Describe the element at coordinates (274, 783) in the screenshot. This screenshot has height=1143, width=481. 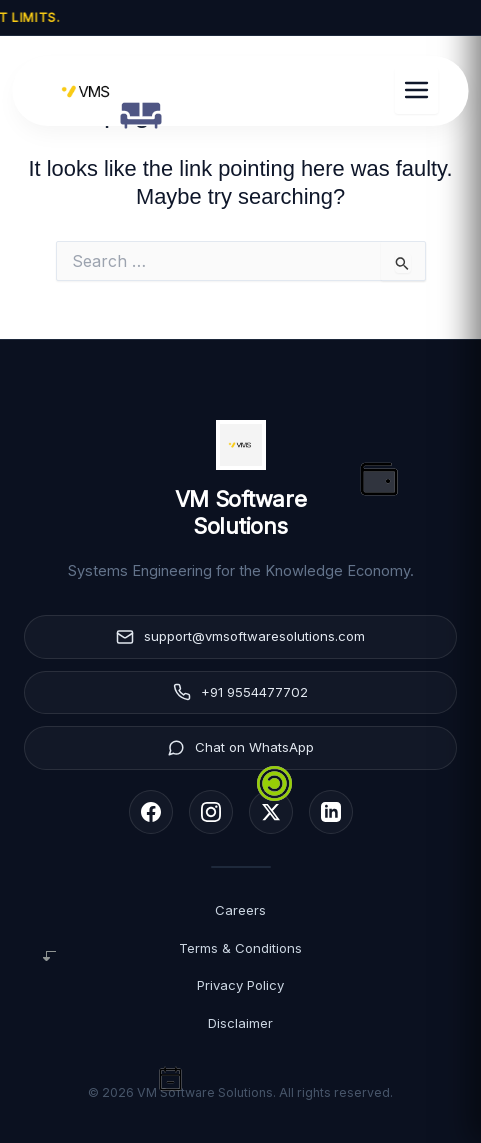
I see `indicates copyleft licensing status` at that location.